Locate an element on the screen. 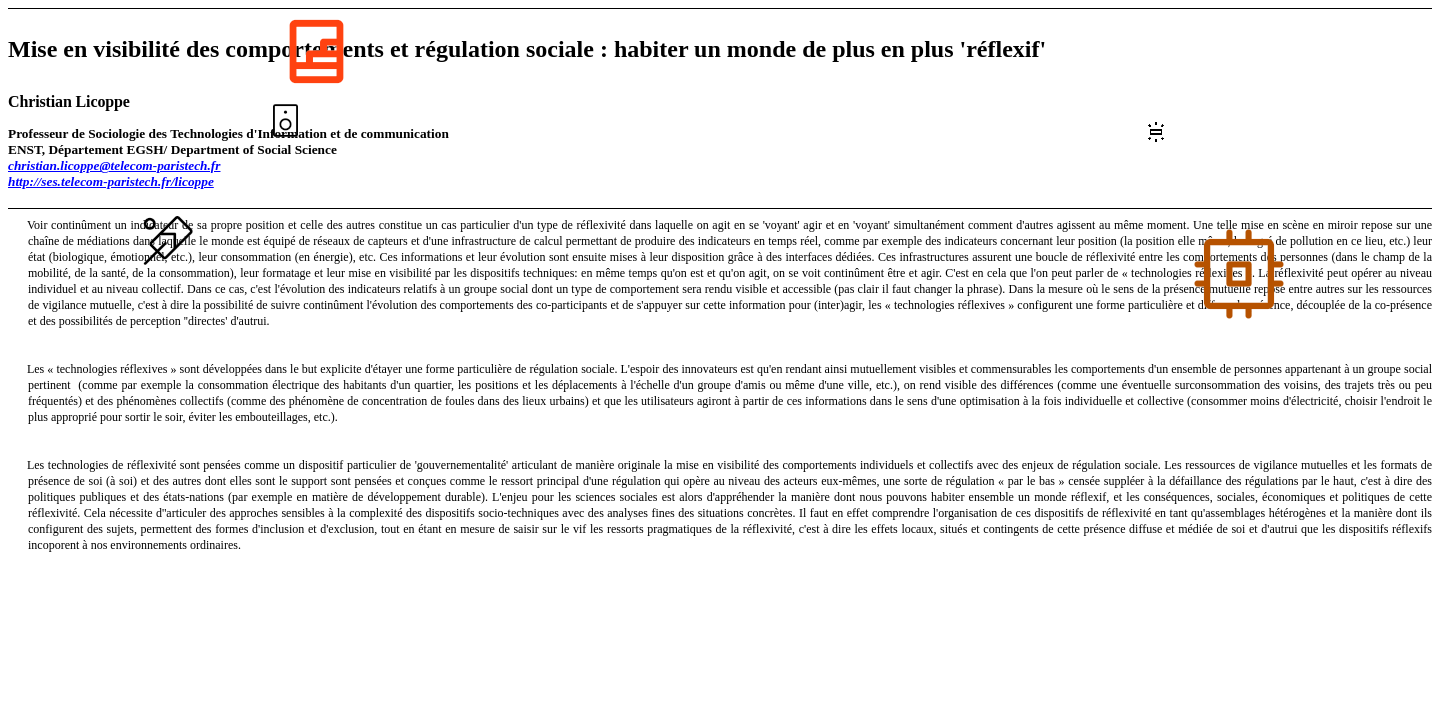 The width and height of the screenshot is (1440, 720). adjust screen brightness settings is located at coordinates (1156, 132).